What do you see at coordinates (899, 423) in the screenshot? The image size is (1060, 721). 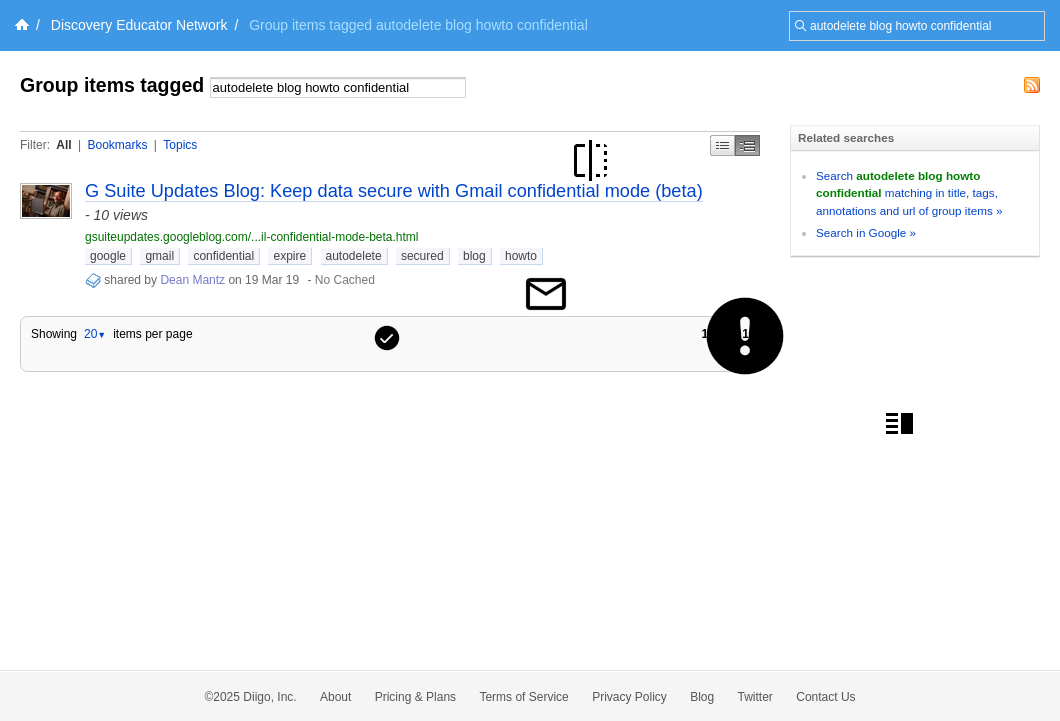 I see `toggle vertical split view layout` at bounding box center [899, 423].